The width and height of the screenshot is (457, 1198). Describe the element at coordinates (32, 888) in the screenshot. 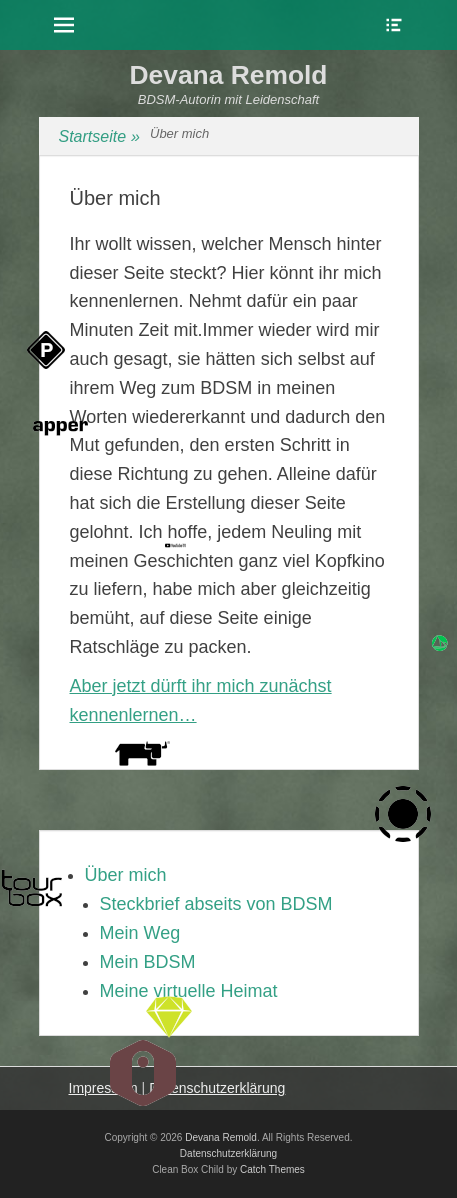

I see `tourbox brand logo` at that location.